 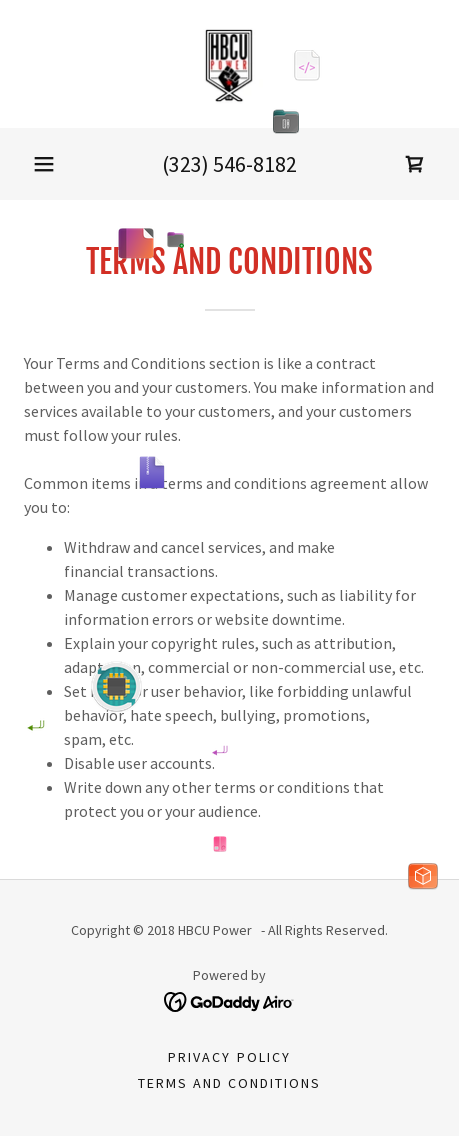 What do you see at coordinates (307, 65) in the screenshot?
I see `an XML or markup file` at bounding box center [307, 65].